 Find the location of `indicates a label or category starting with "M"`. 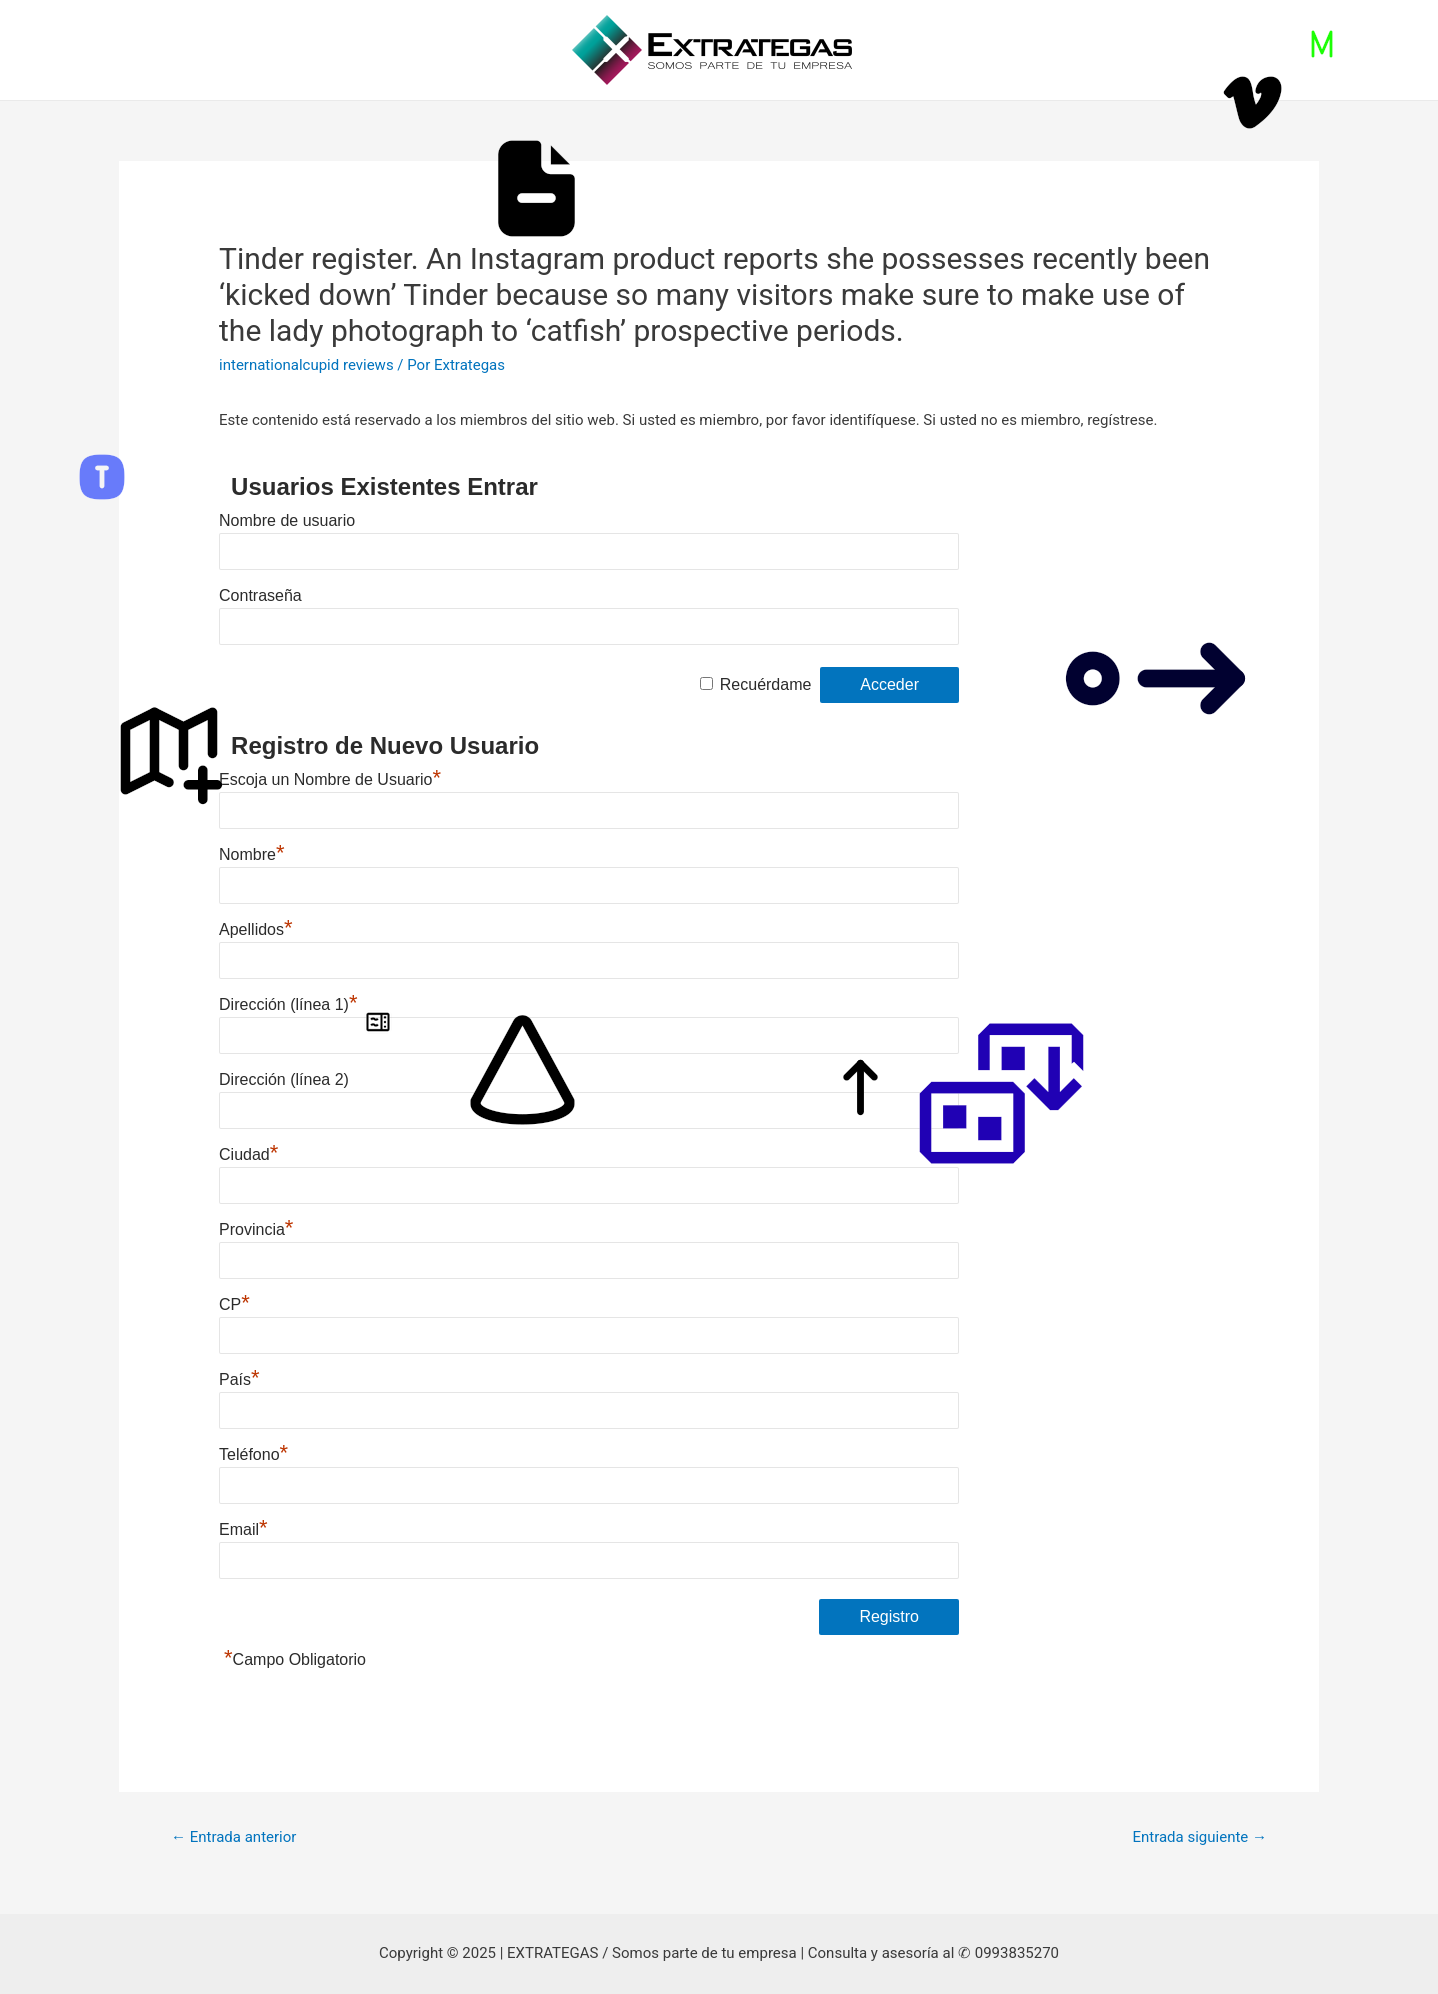

indicates a label or category starting with "M" is located at coordinates (1322, 44).